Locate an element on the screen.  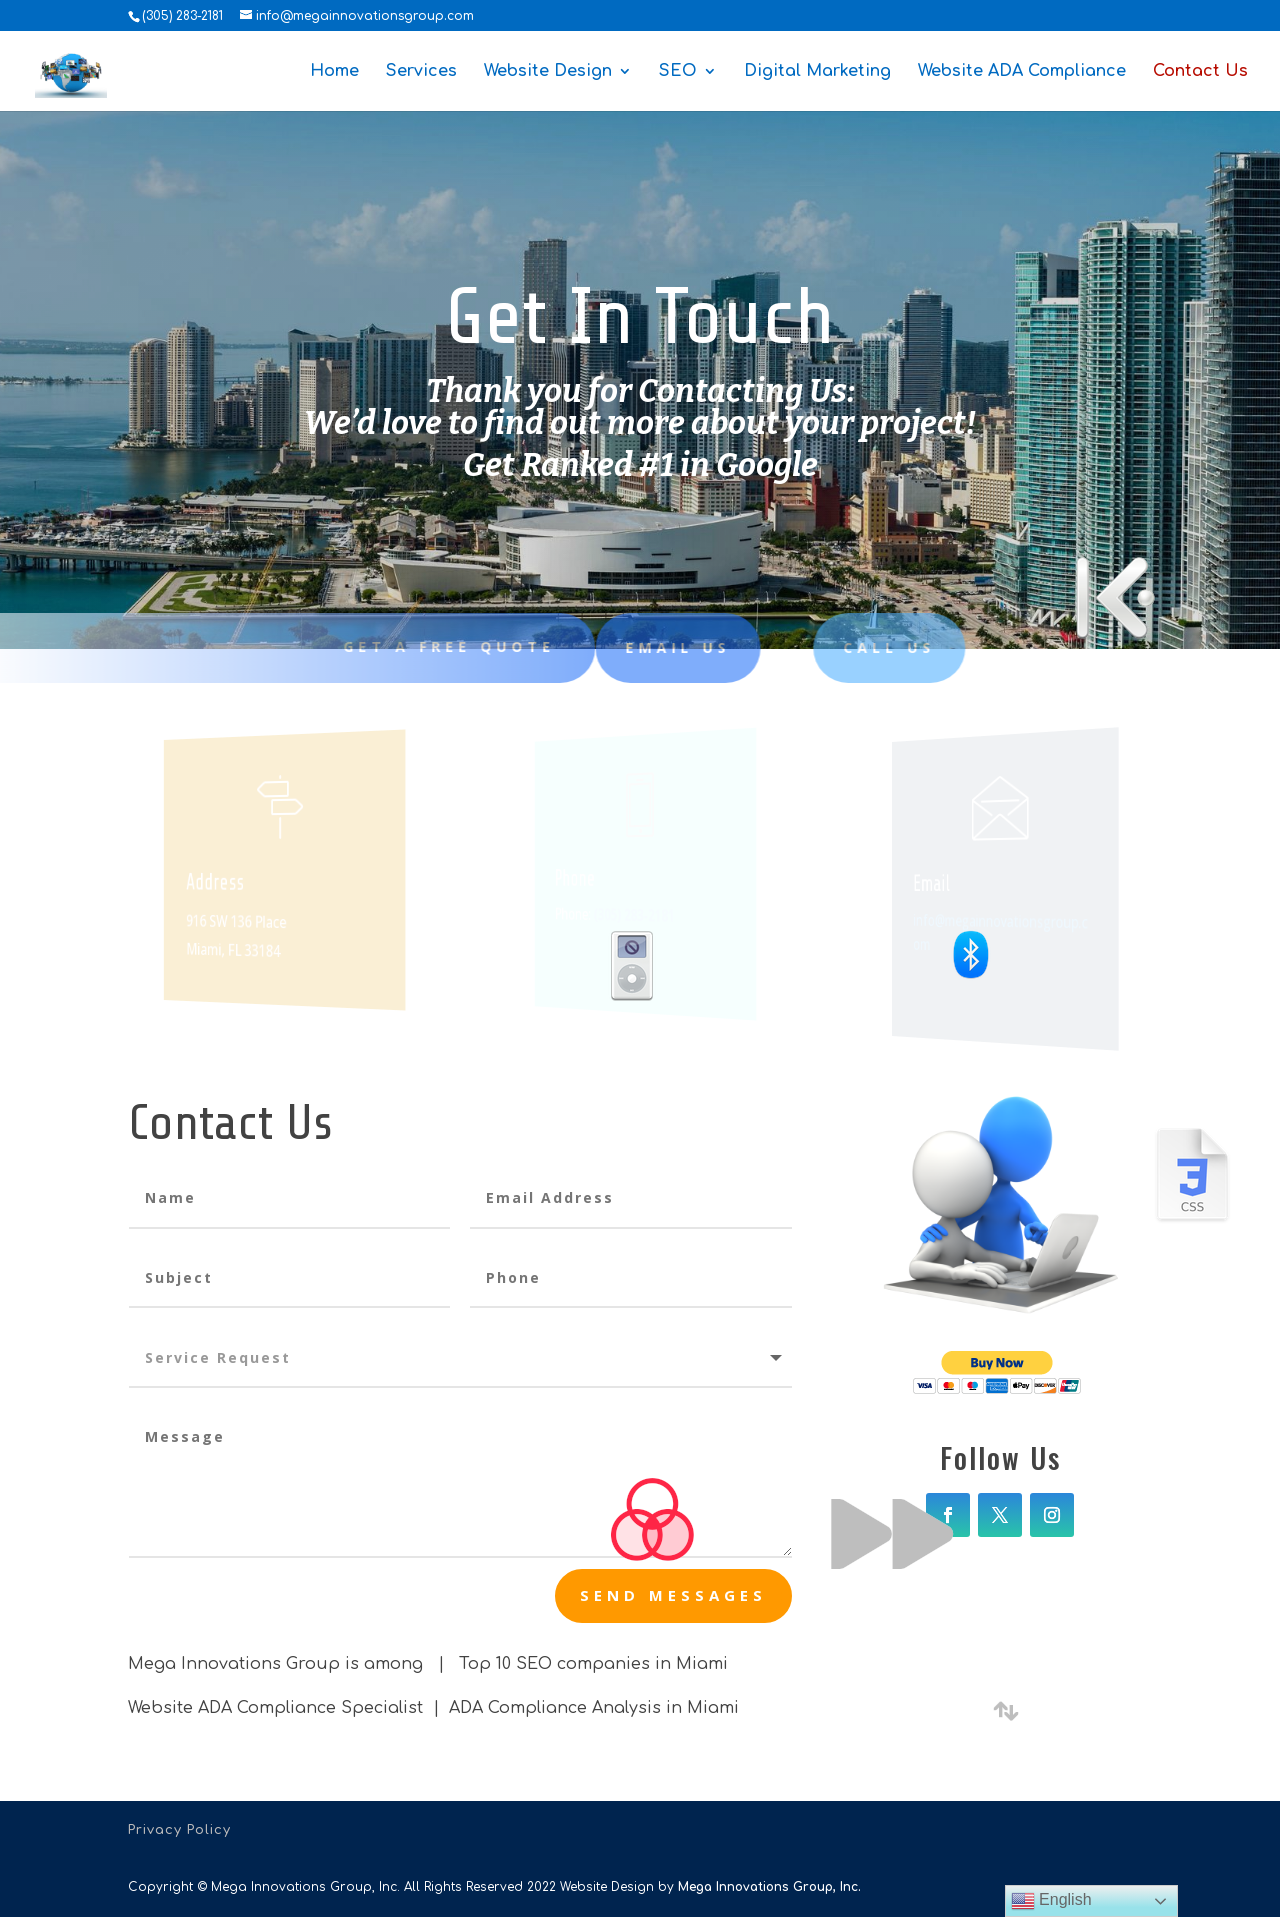
iPod classic device not connected or unavailable is located at coordinates (632, 966).